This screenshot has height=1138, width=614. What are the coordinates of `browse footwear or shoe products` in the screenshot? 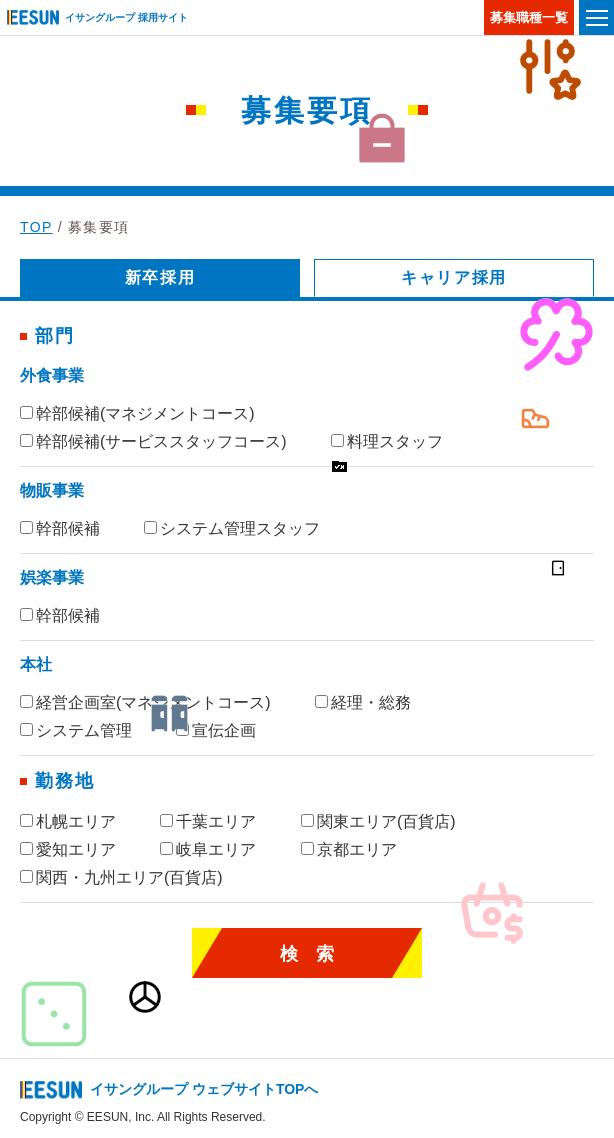 It's located at (535, 418).